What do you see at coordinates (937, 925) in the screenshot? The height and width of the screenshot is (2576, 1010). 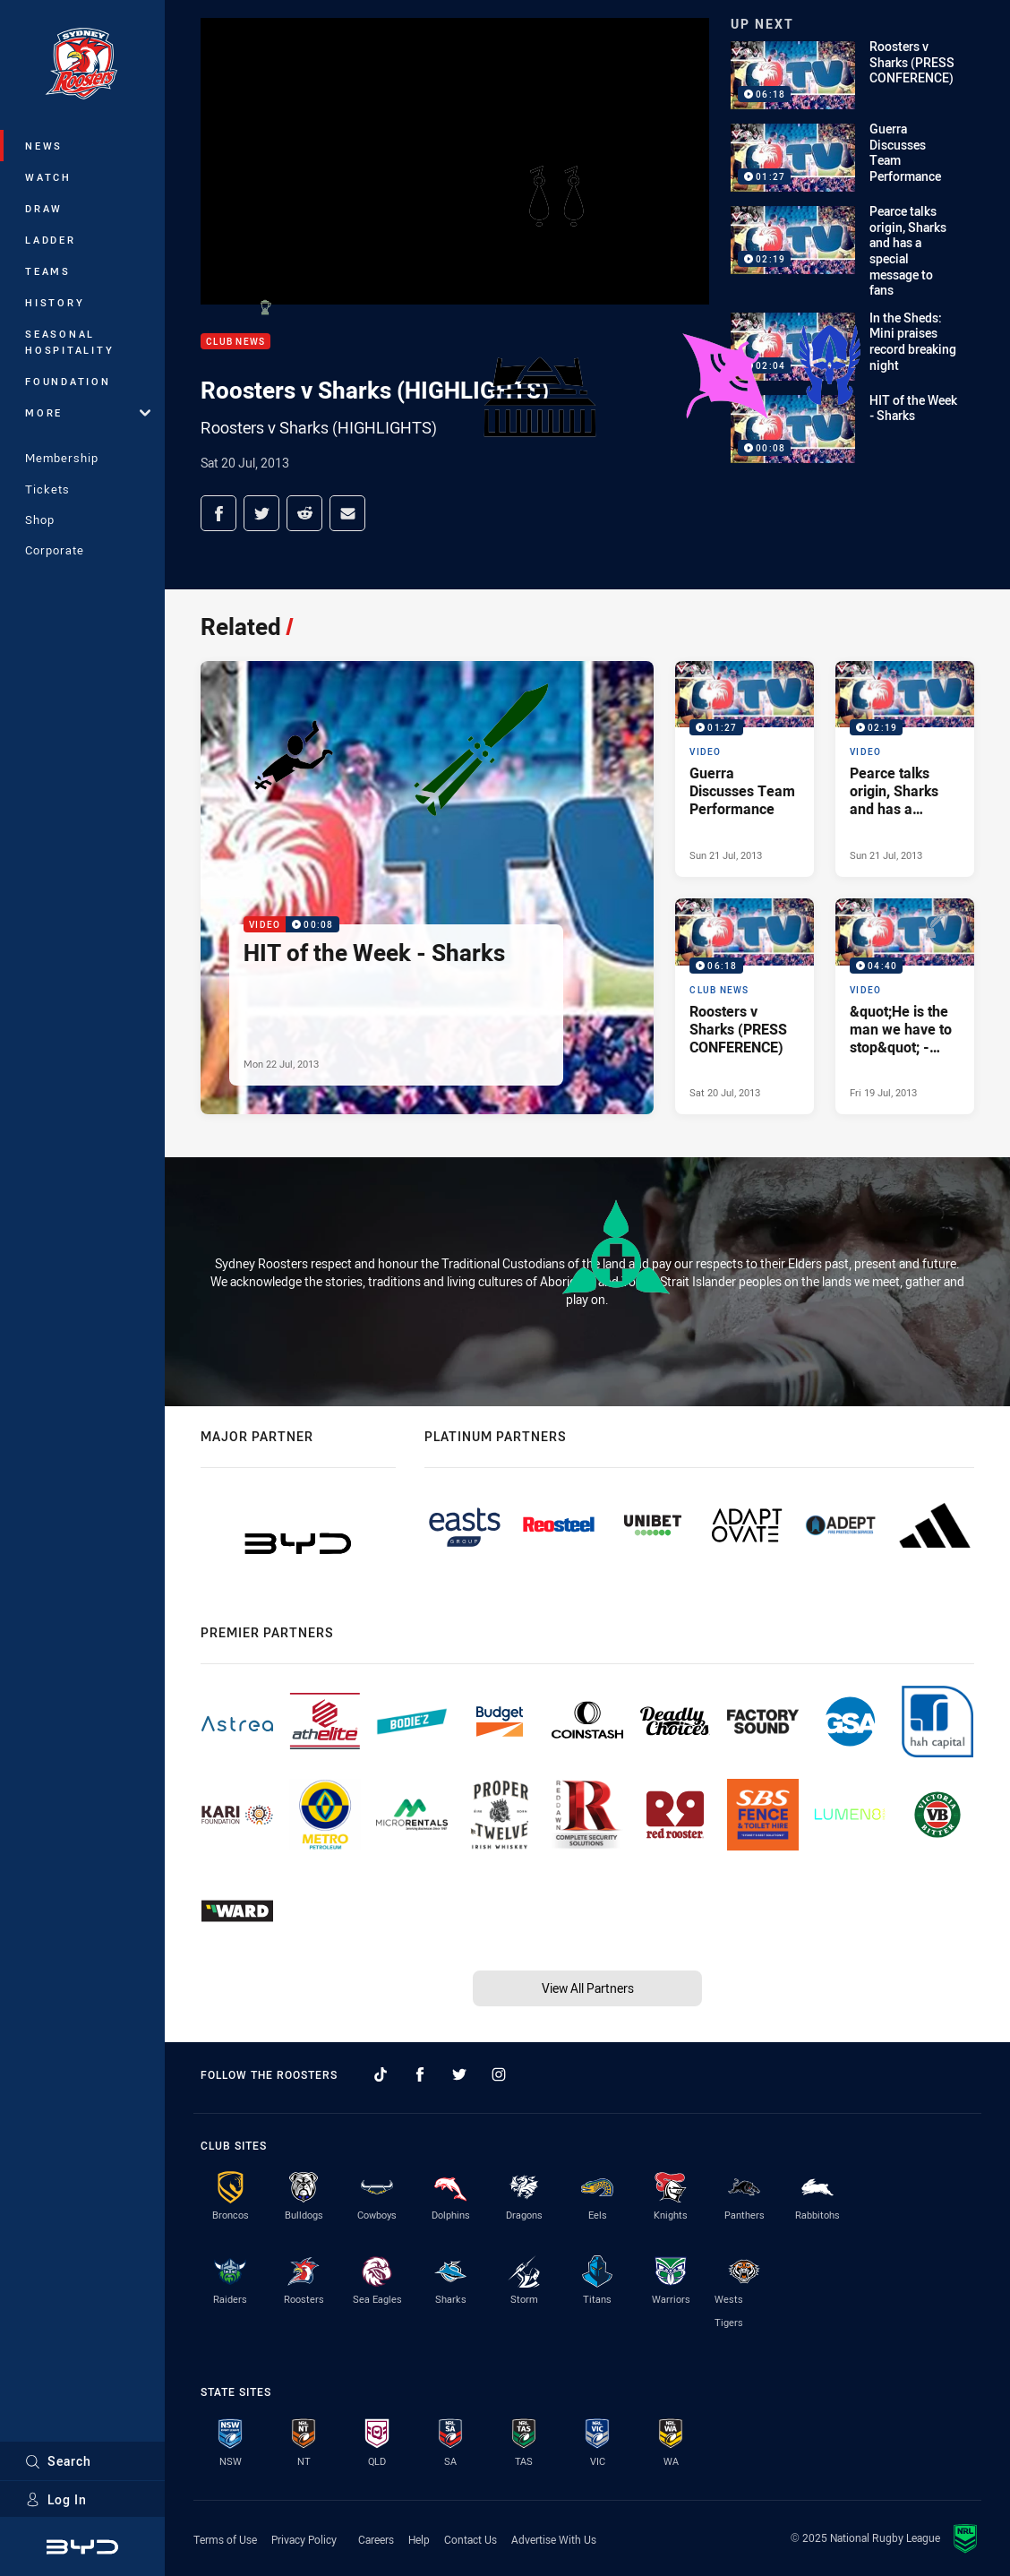 I see `compose or write a new document` at bounding box center [937, 925].